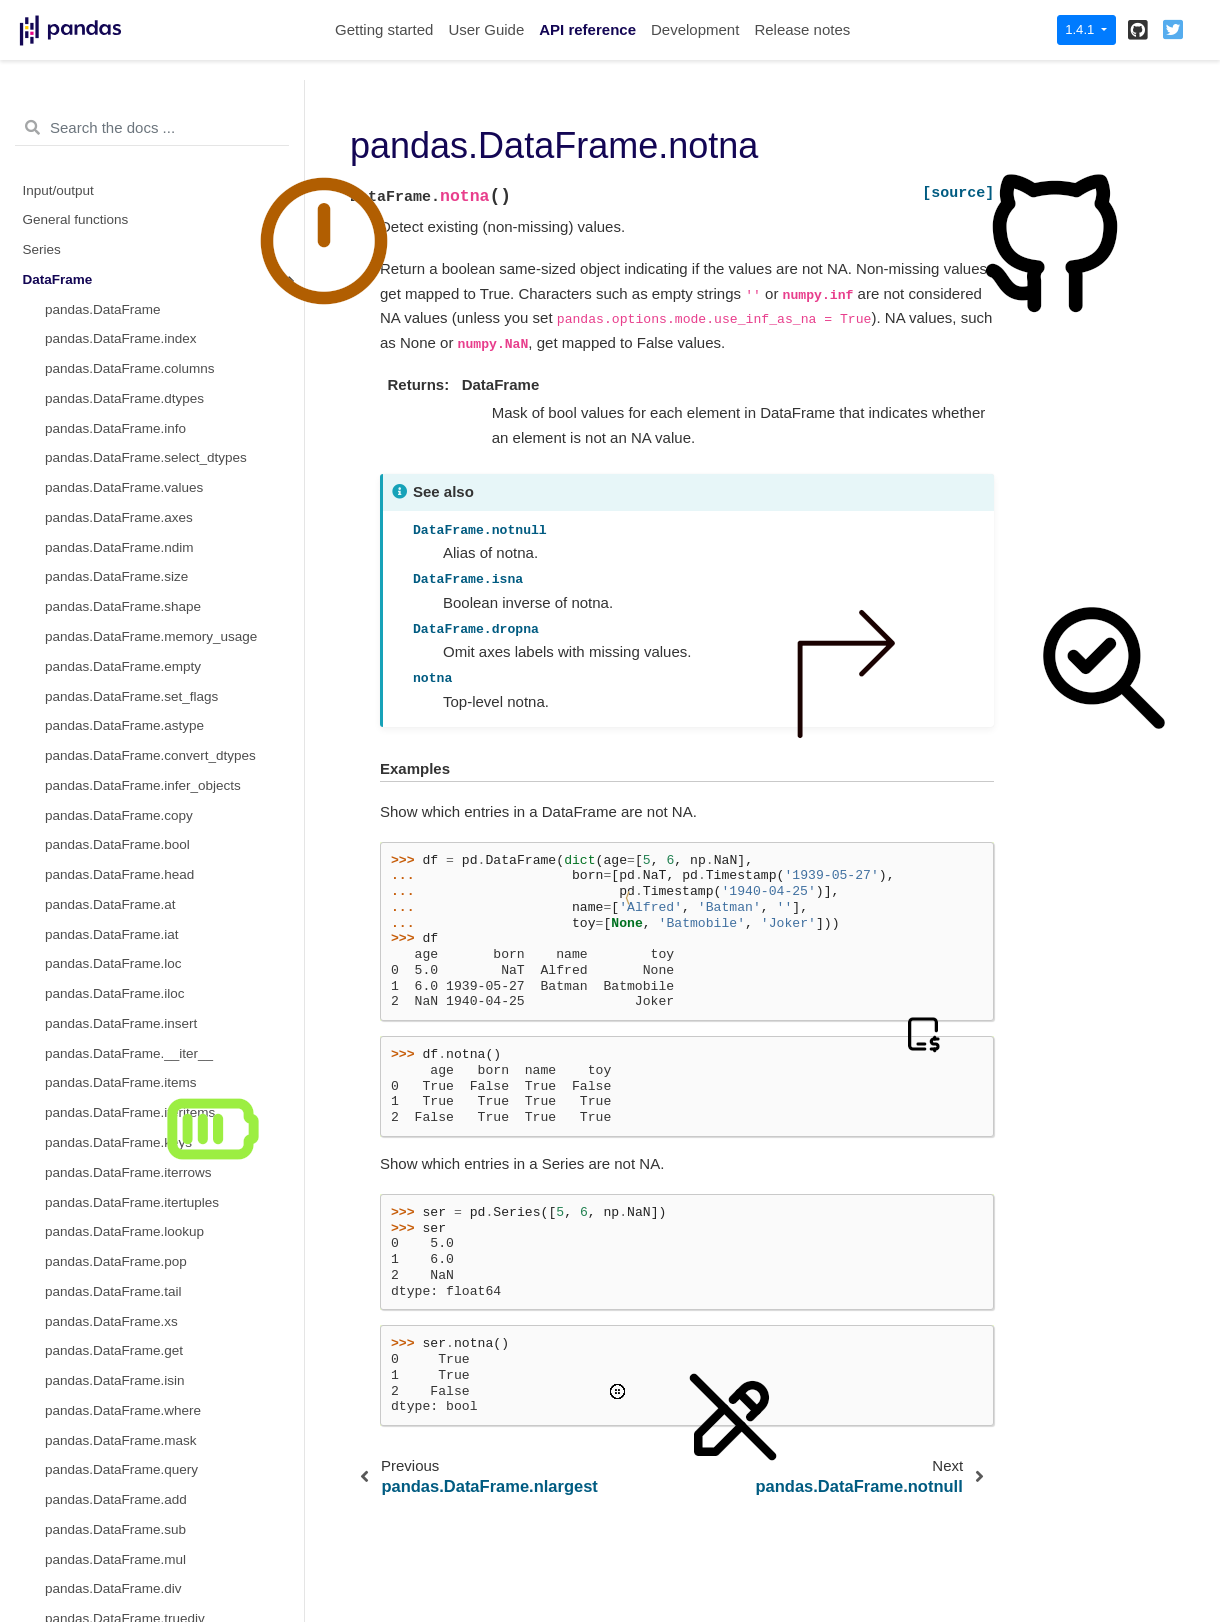  What do you see at coordinates (213, 1129) in the screenshot?
I see `indicates battery at 75% charge` at bounding box center [213, 1129].